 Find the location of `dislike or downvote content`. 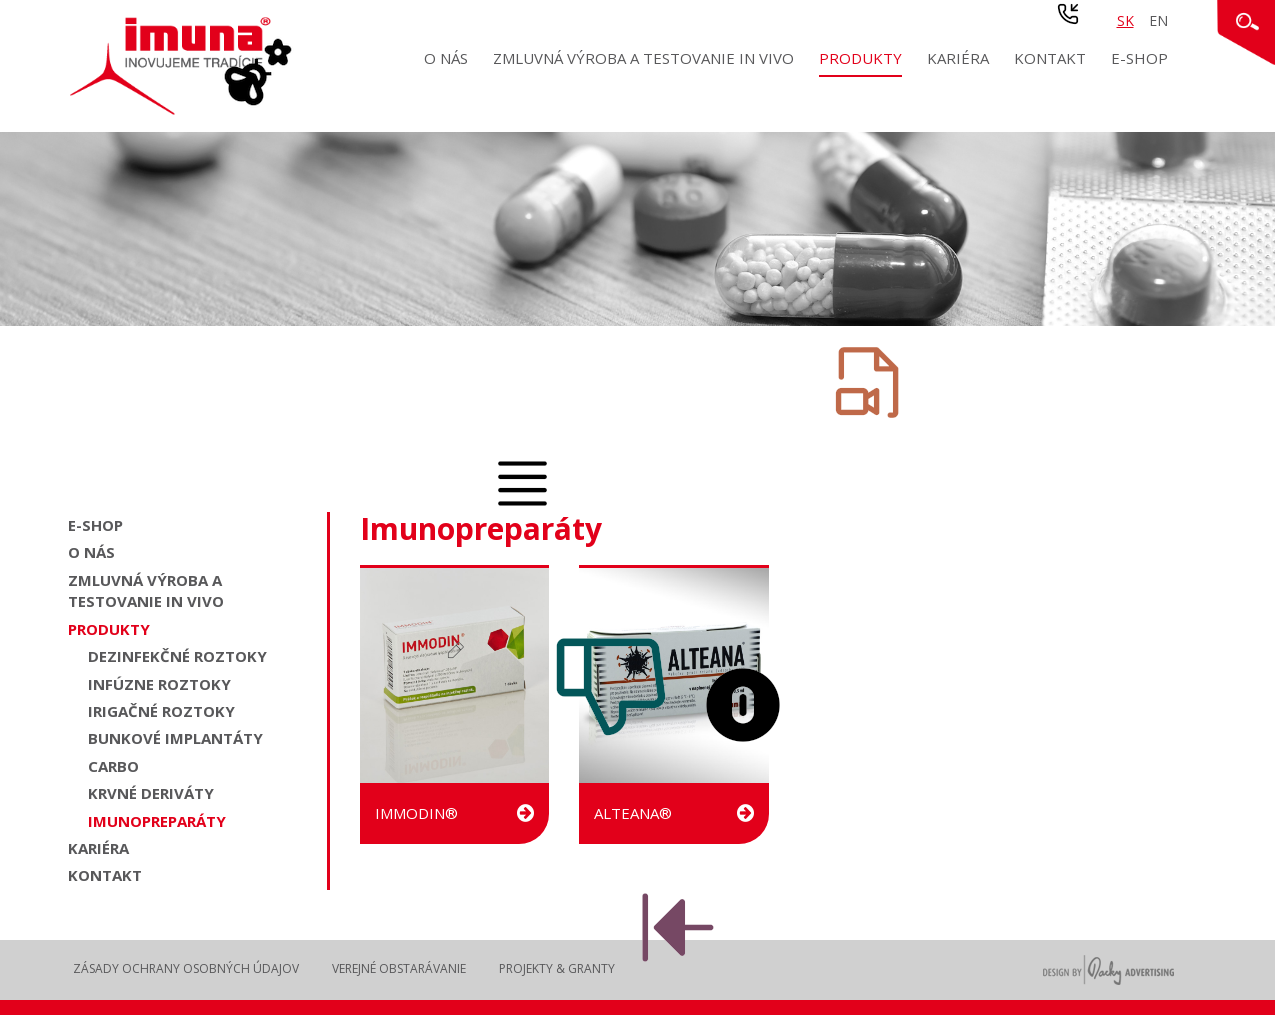

dislike or downvote content is located at coordinates (611, 681).